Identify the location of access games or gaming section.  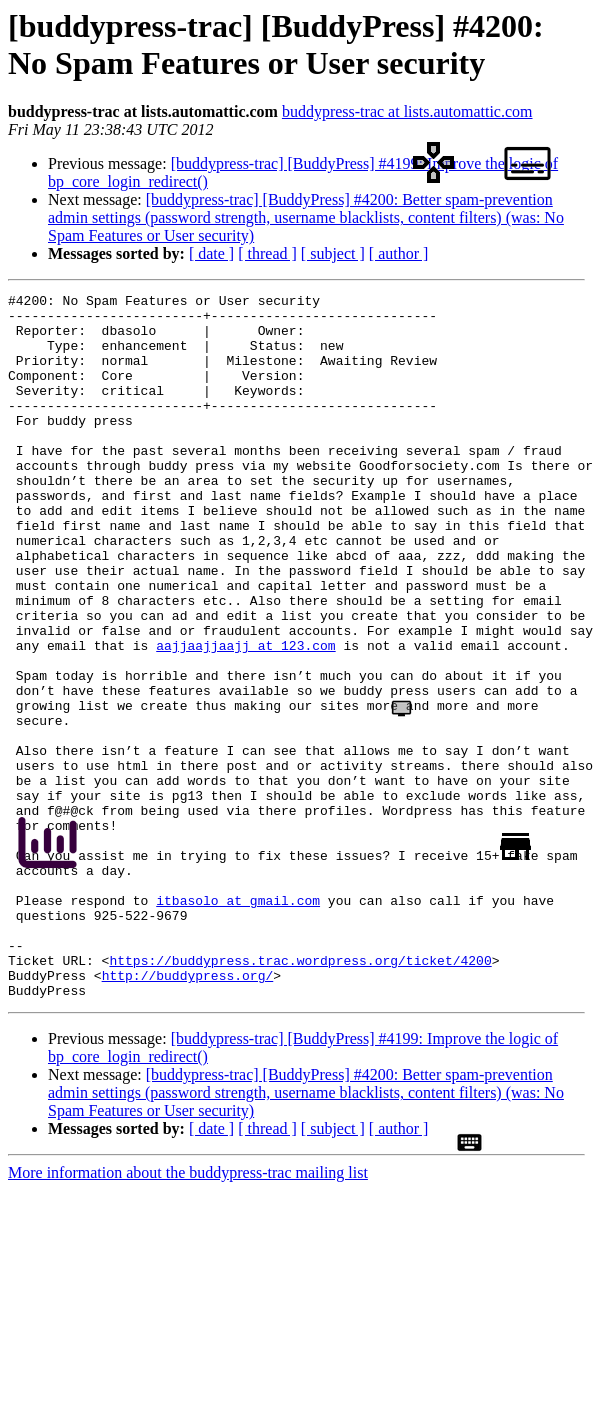
(433, 162).